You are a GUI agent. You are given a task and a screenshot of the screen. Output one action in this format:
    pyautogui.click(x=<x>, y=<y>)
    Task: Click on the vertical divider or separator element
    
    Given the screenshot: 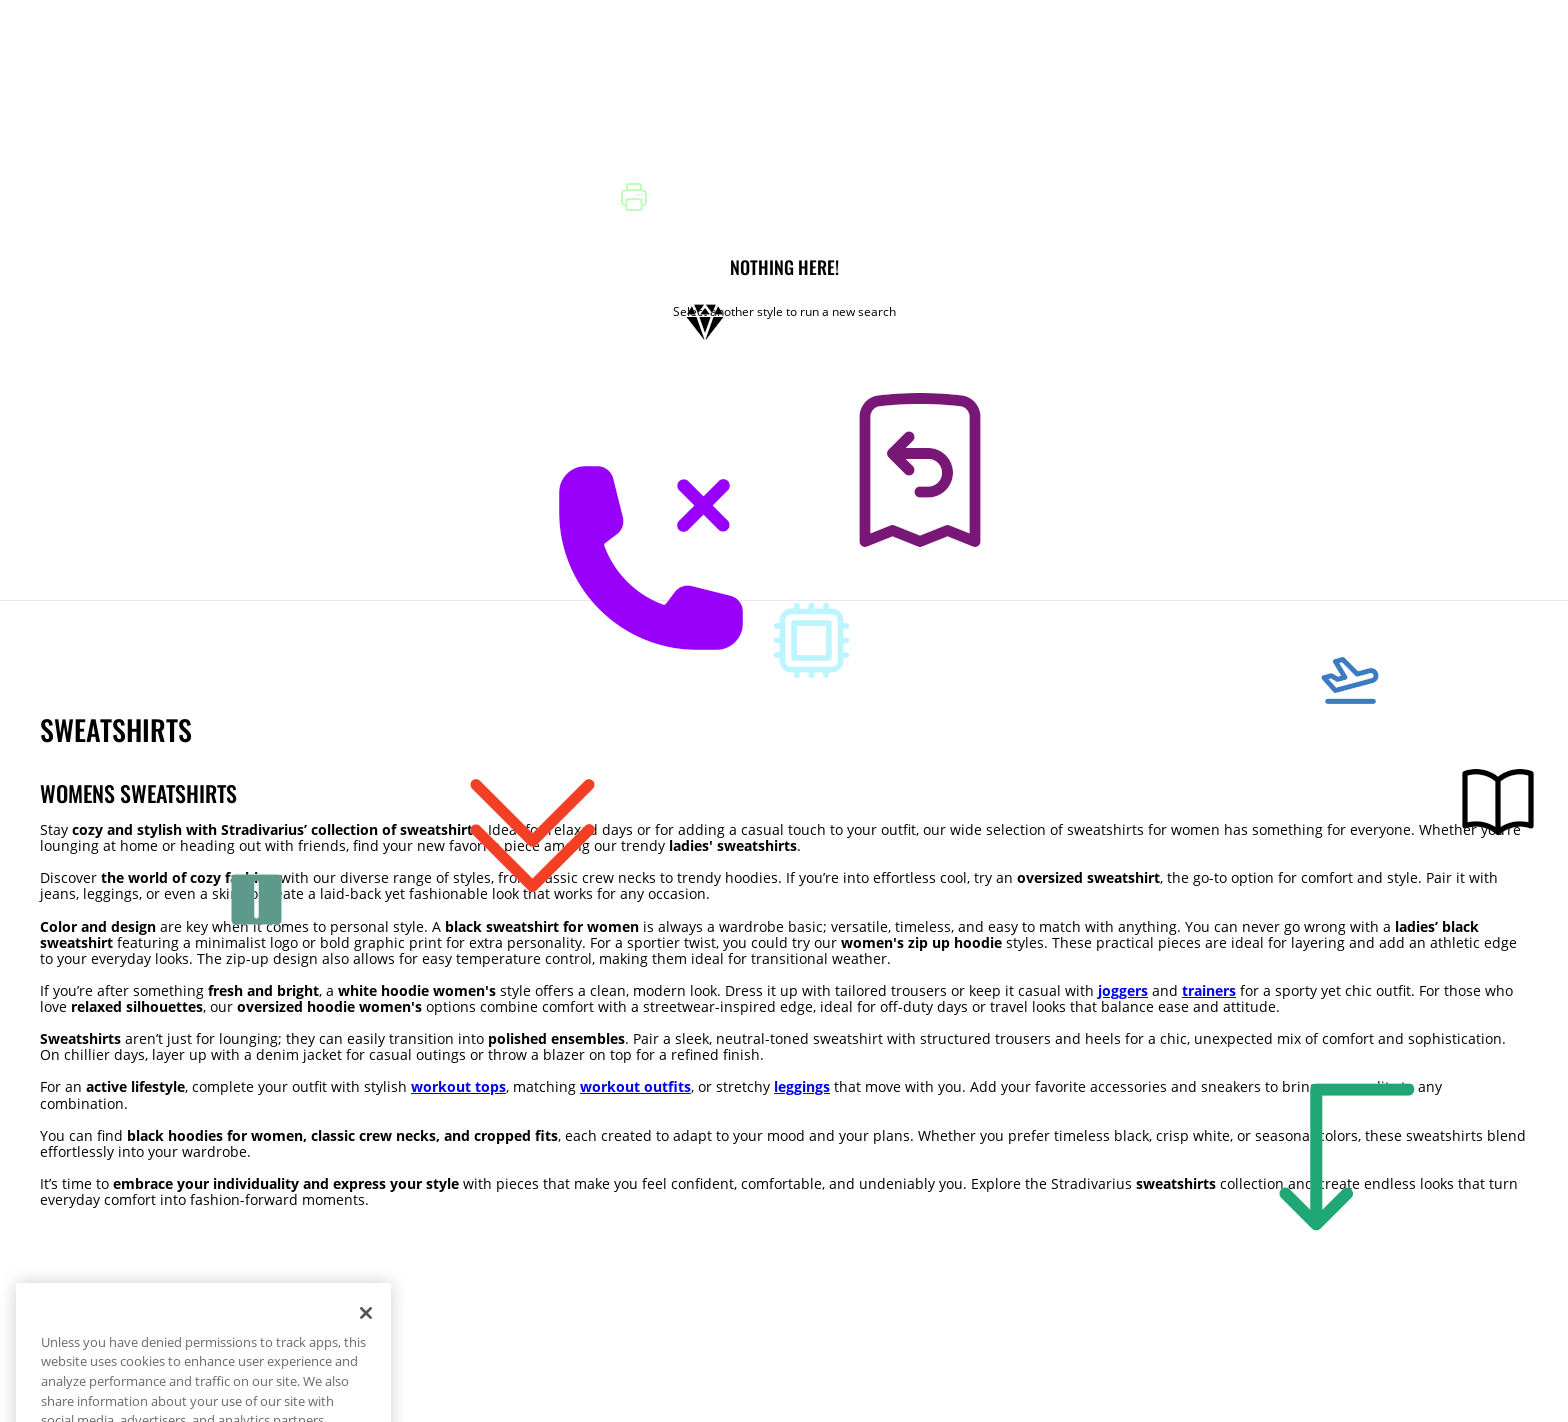 What is the action you would take?
    pyautogui.click(x=256, y=899)
    